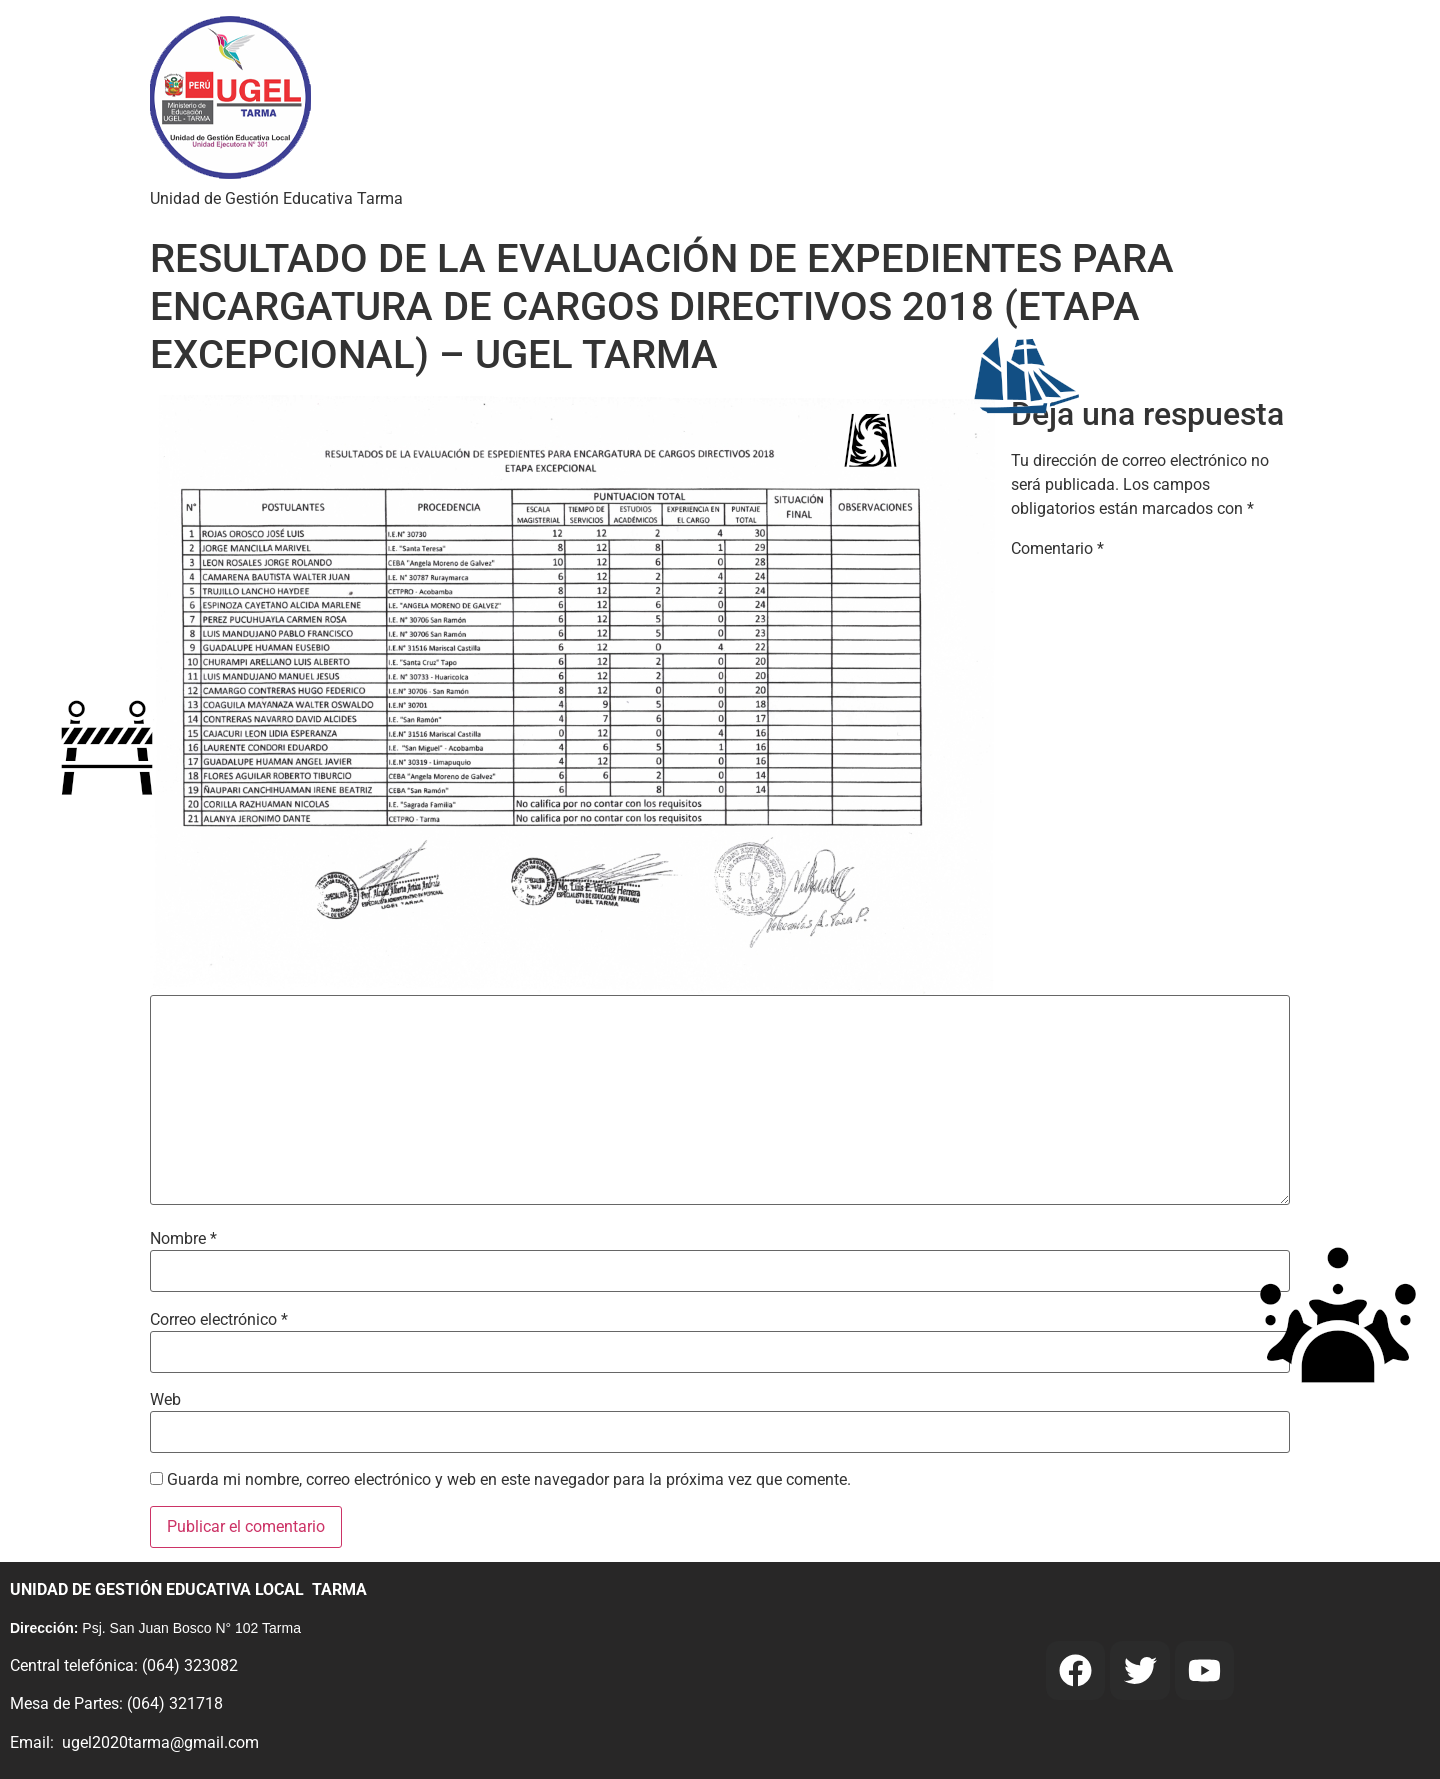 This screenshot has width=1440, height=1779. I want to click on indicates a blocked or restricted area, so click(107, 746).